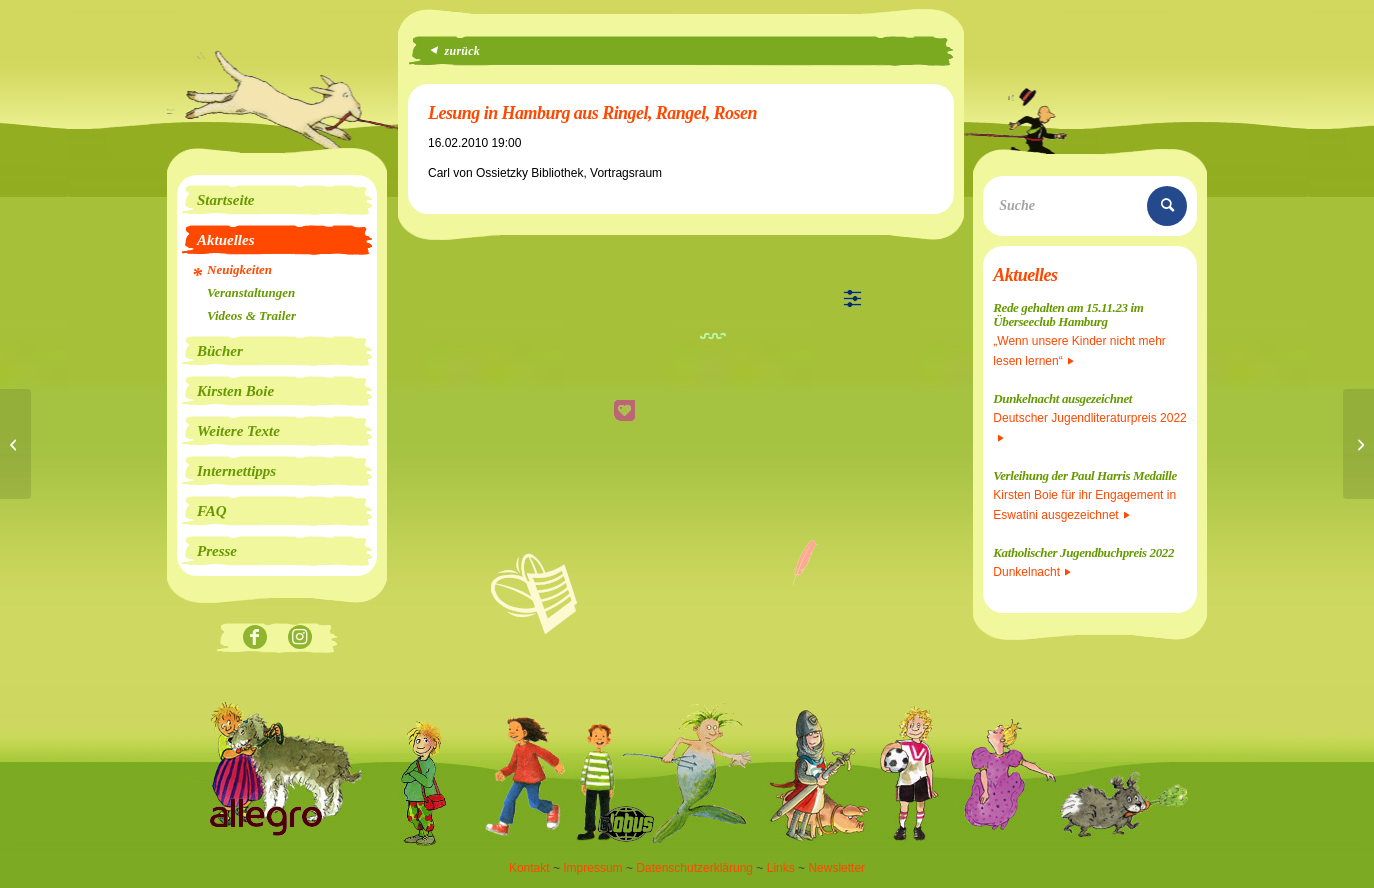  I want to click on globus brand logo, so click(626, 824).